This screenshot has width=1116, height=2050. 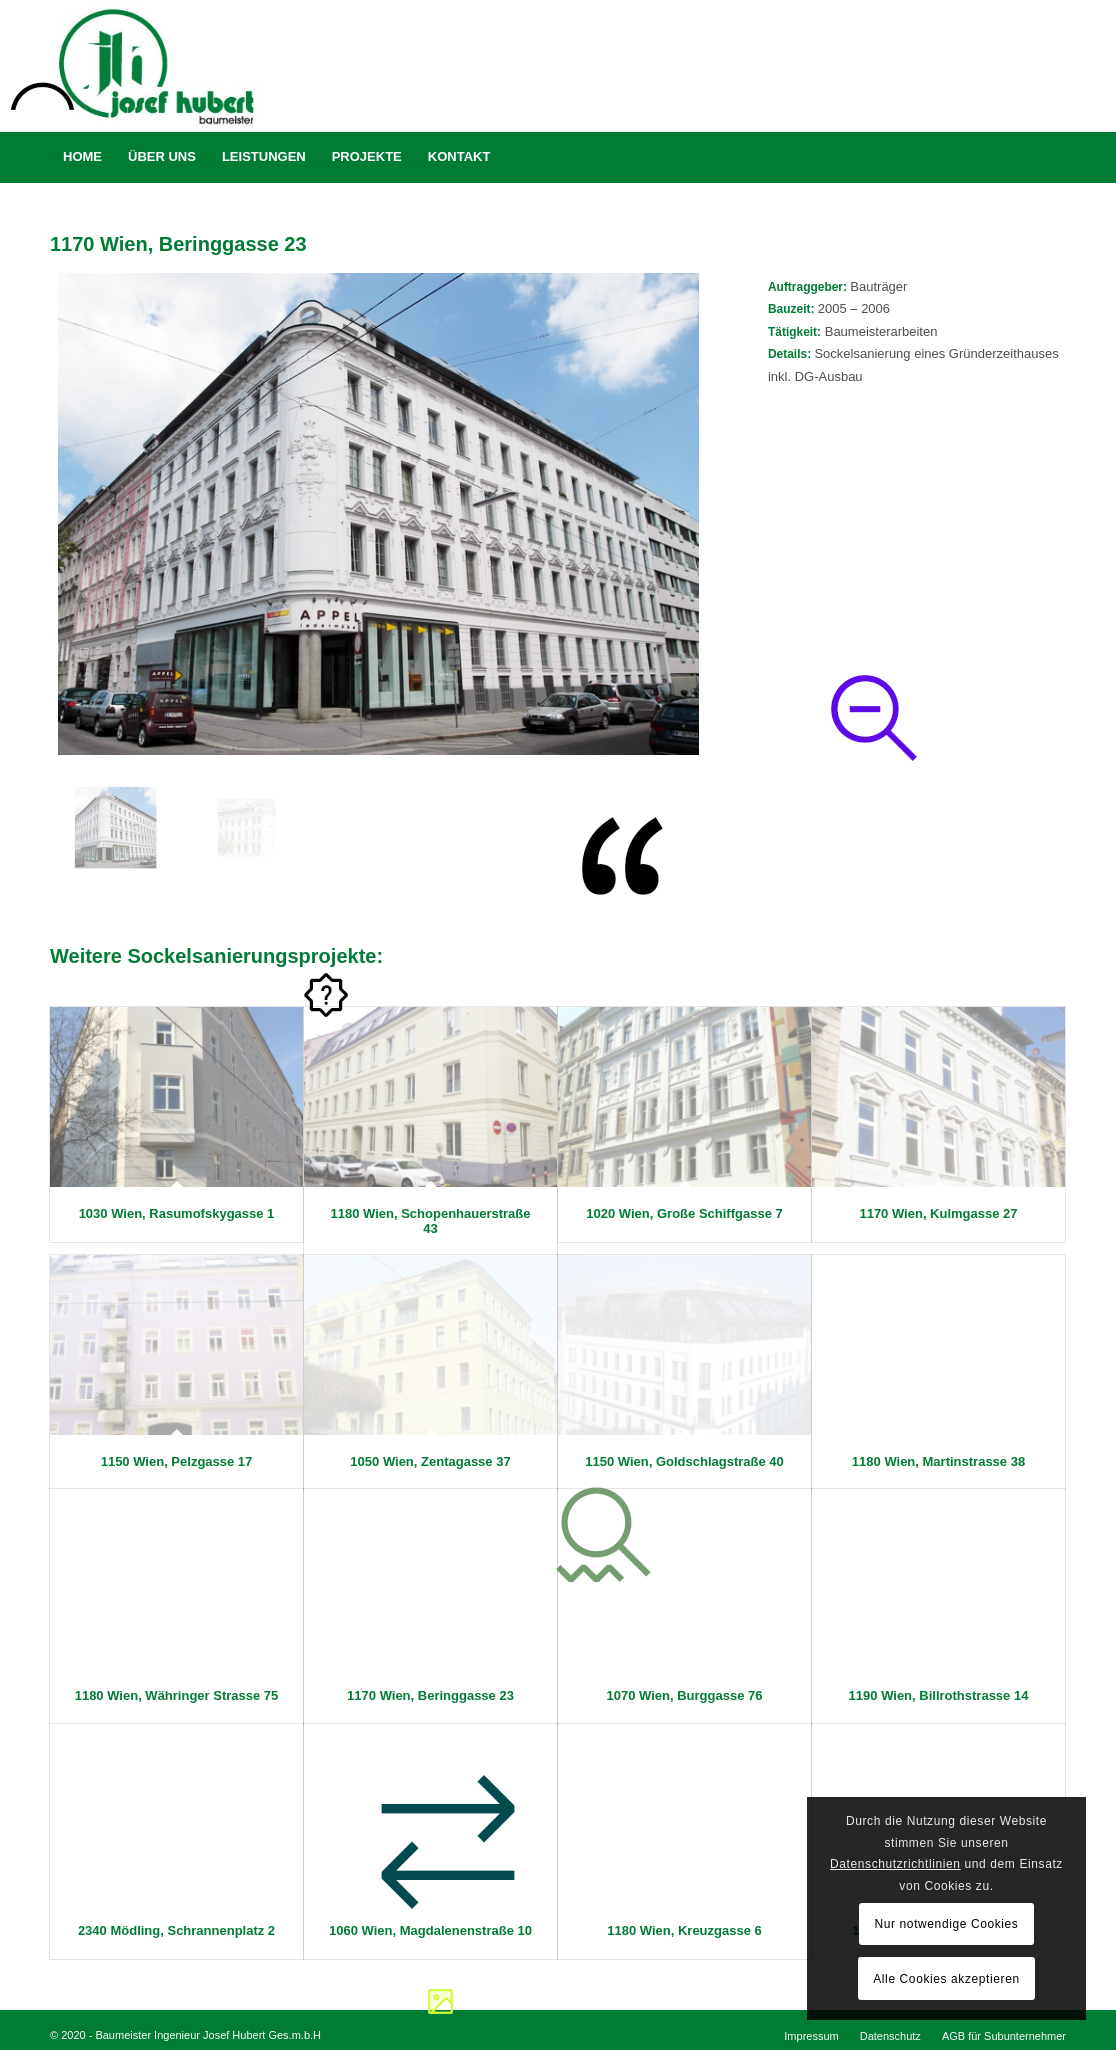 What do you see at coordinates (42, 114) in the screenshot?
I see `indicates content is loading` at bounding box center [42, 114].